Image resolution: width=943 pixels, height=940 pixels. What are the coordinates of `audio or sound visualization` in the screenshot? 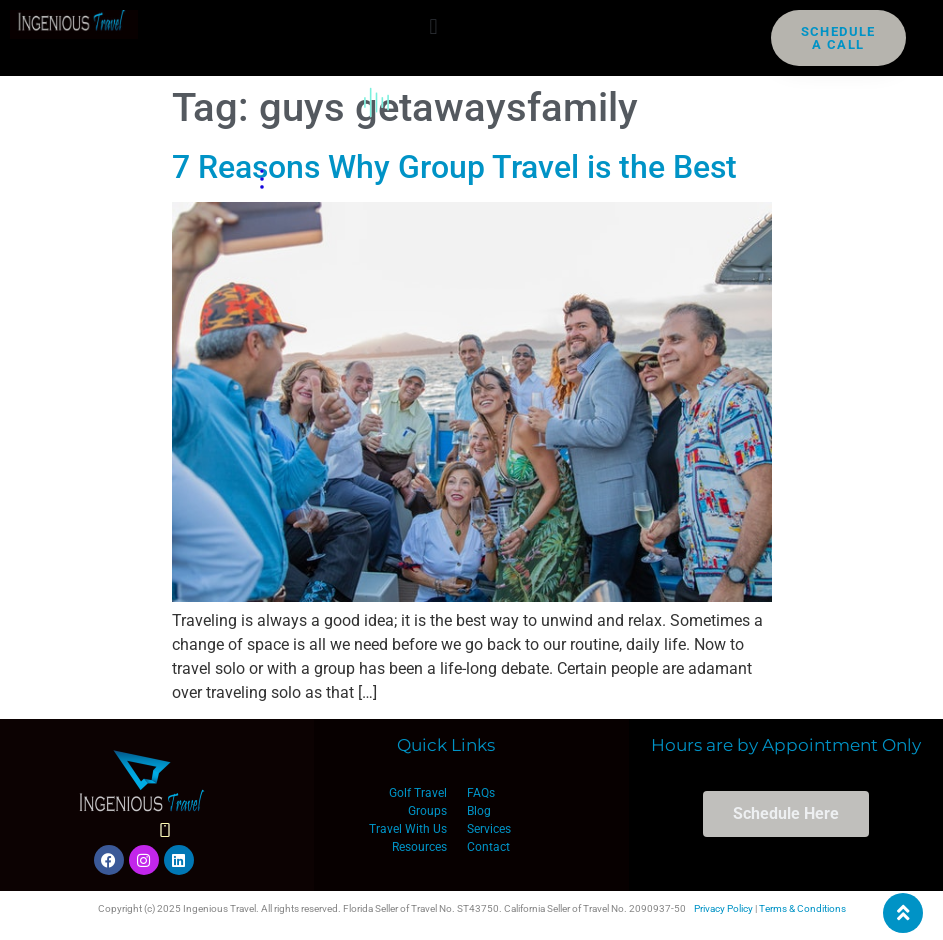 It's located at (376, 102).